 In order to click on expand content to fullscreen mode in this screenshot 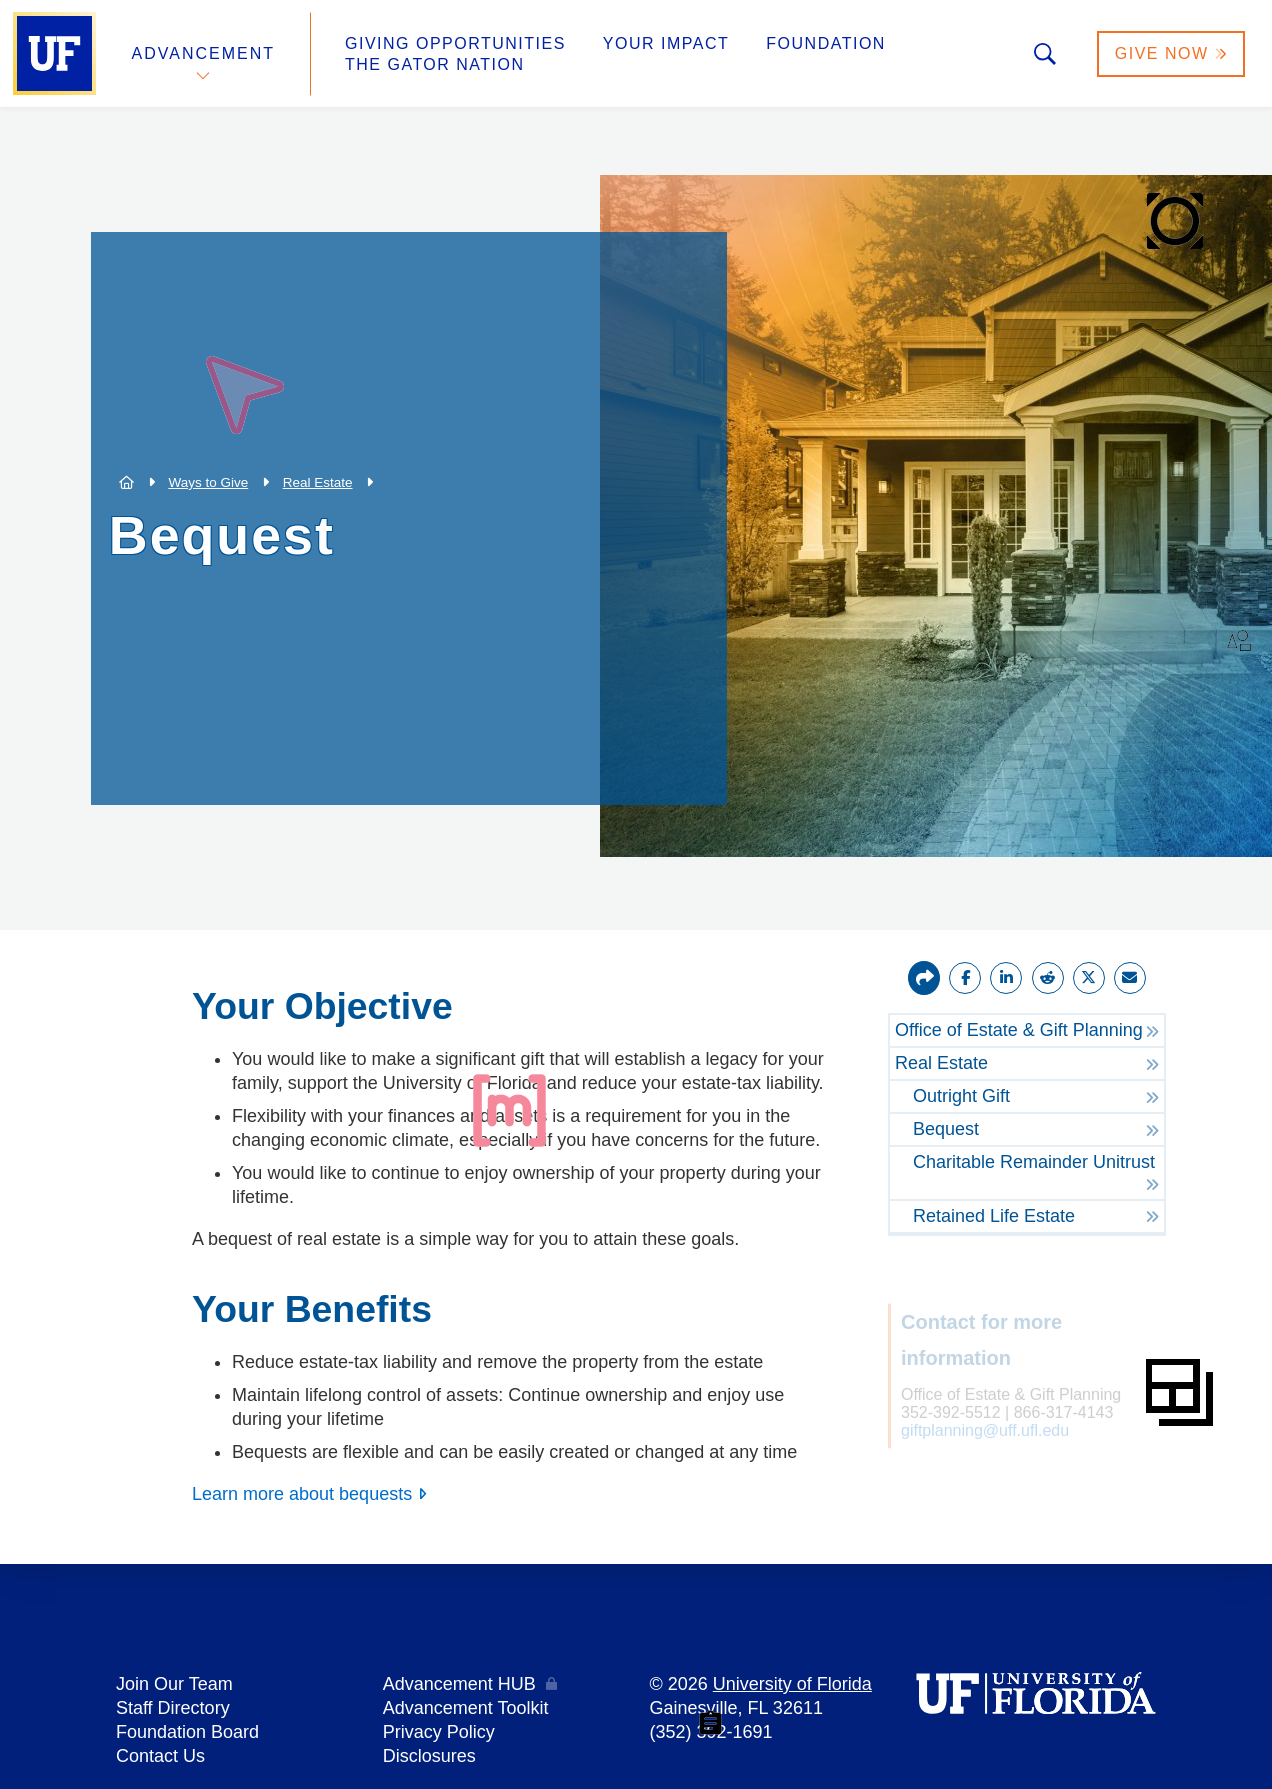, I will do `click(1175, 221)`.